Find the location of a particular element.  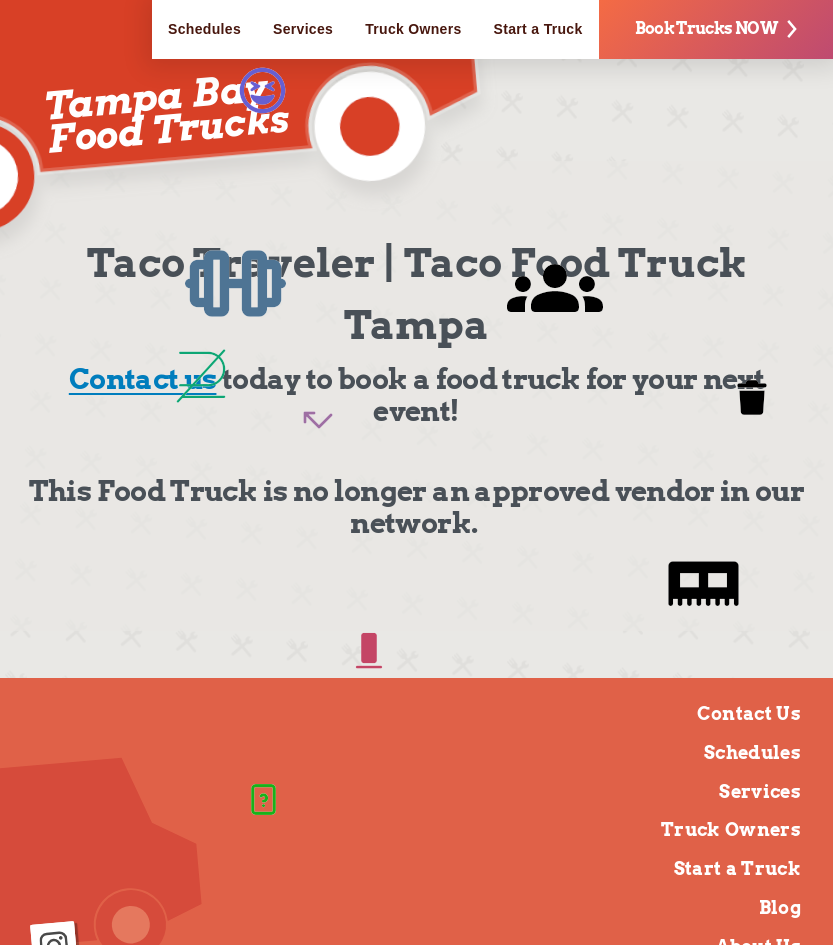

go back to previous step is located at coordinates (318, 419).